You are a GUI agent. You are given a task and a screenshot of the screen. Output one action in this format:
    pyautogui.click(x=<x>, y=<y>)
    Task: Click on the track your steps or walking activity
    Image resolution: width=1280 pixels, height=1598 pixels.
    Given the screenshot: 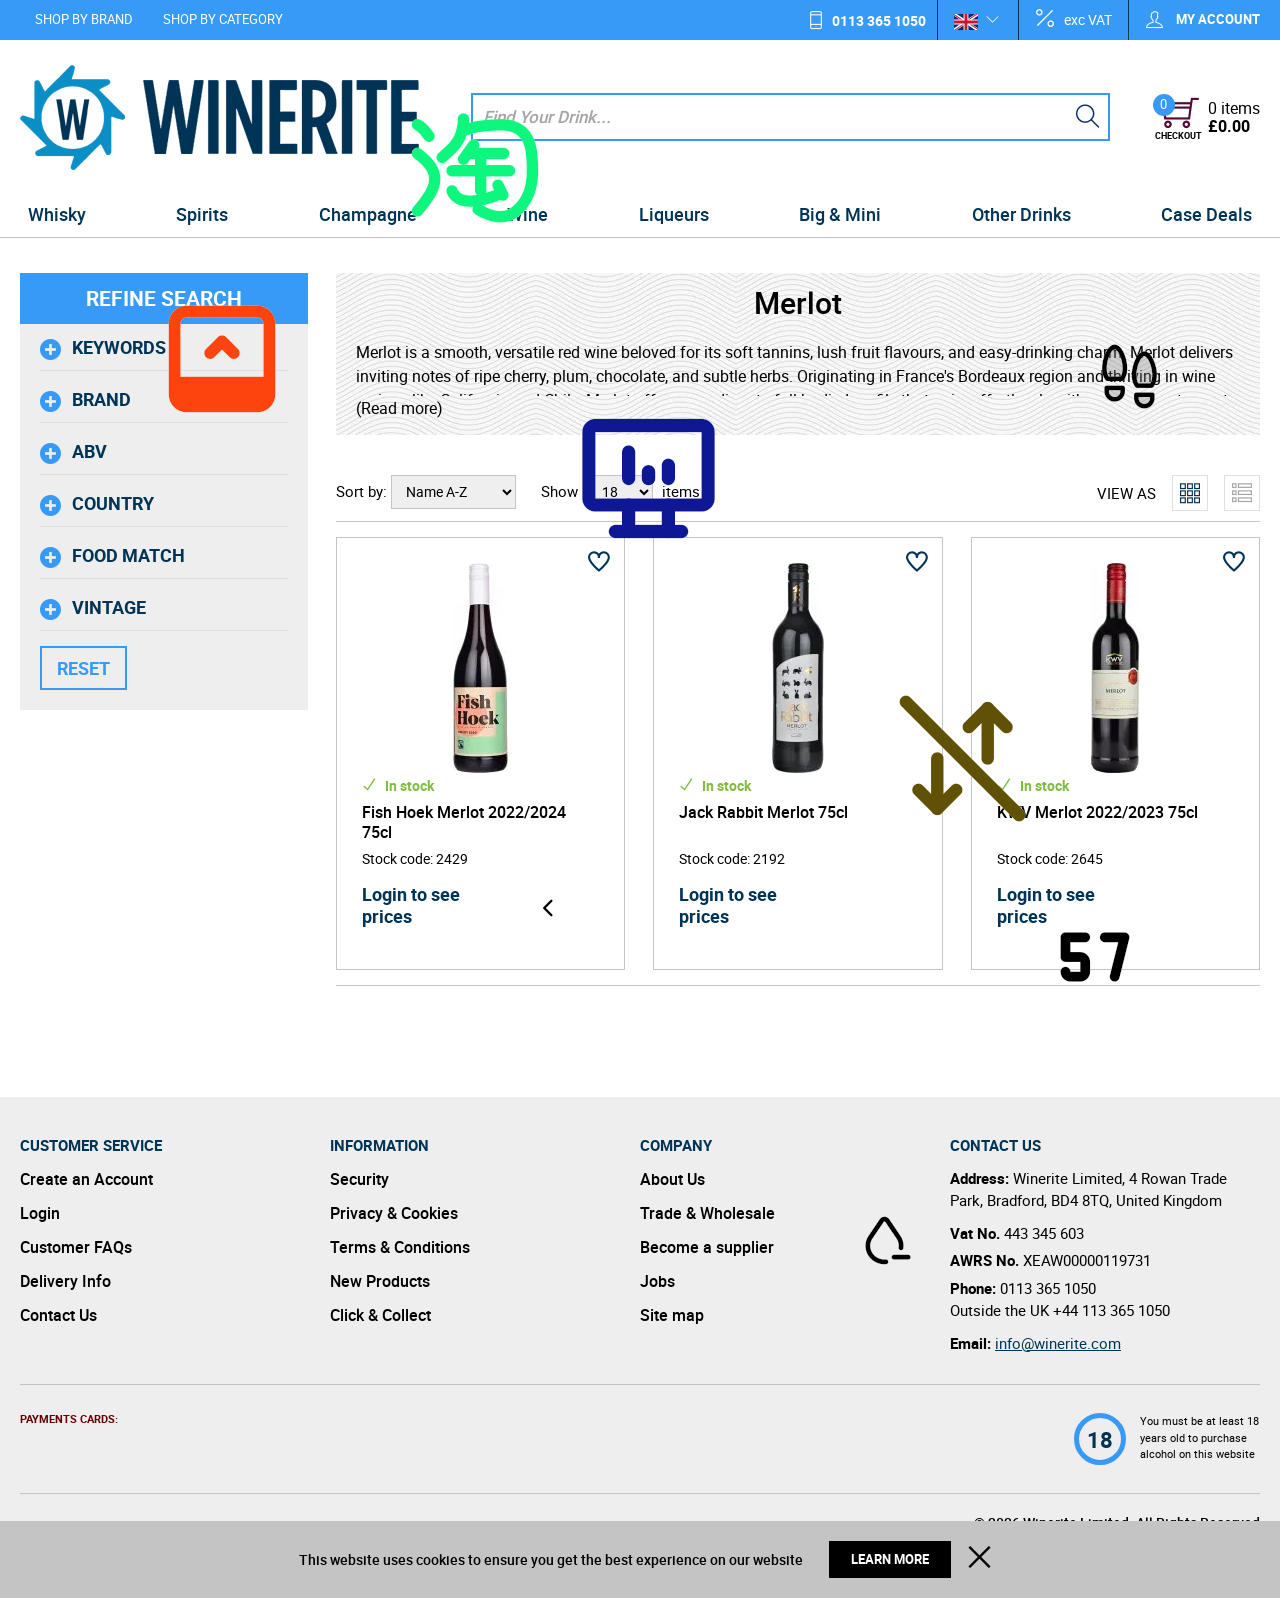 What is the action you would take?
    pyautogui.click(x=1129, y=376)
    